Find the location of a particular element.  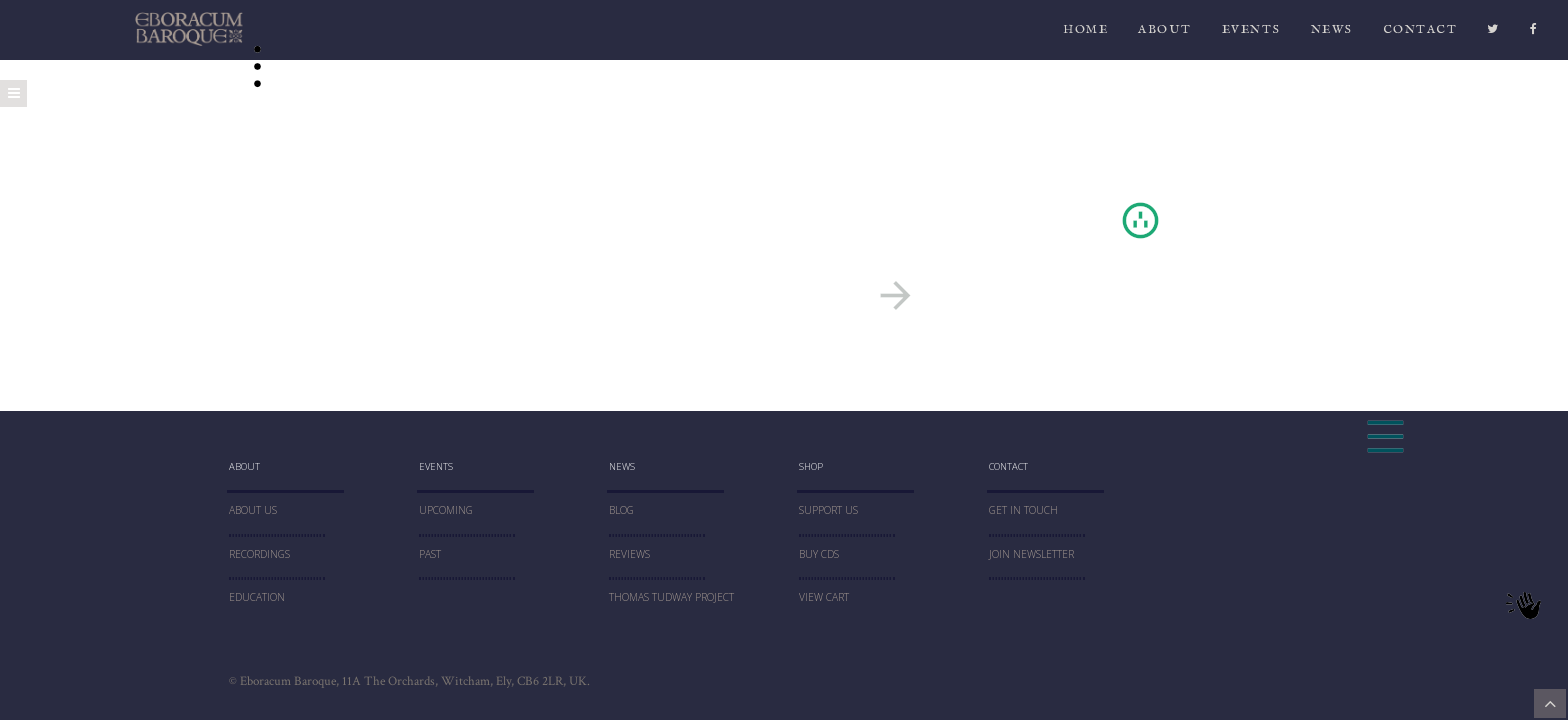

navigate to the next item or screen is located at coordinates (895, 295).